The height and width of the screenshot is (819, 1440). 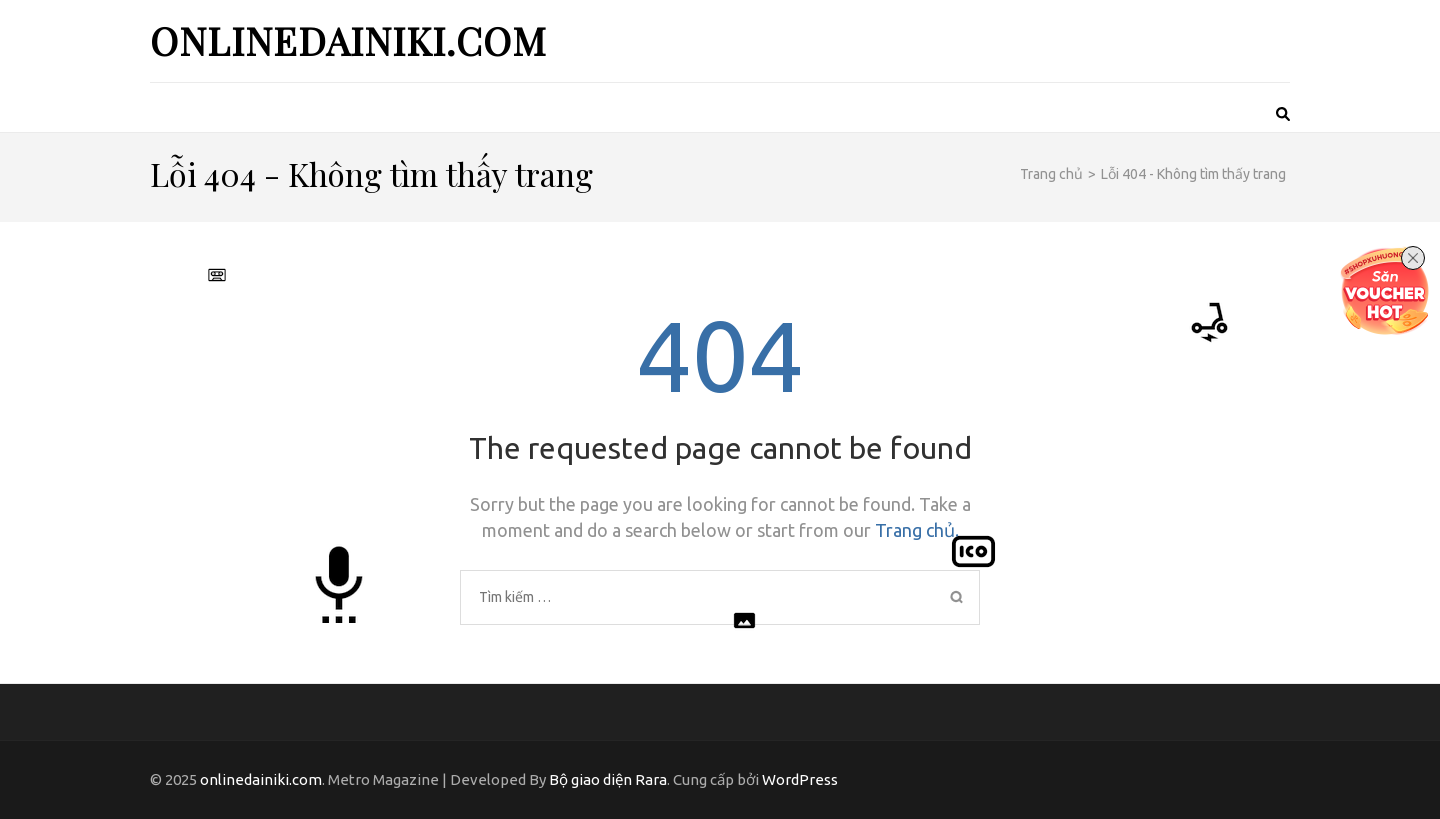 What do you see at coordinates (744, 620) in the screenshot?
I see `view panoramic photos` at bounding box center [744, 620].